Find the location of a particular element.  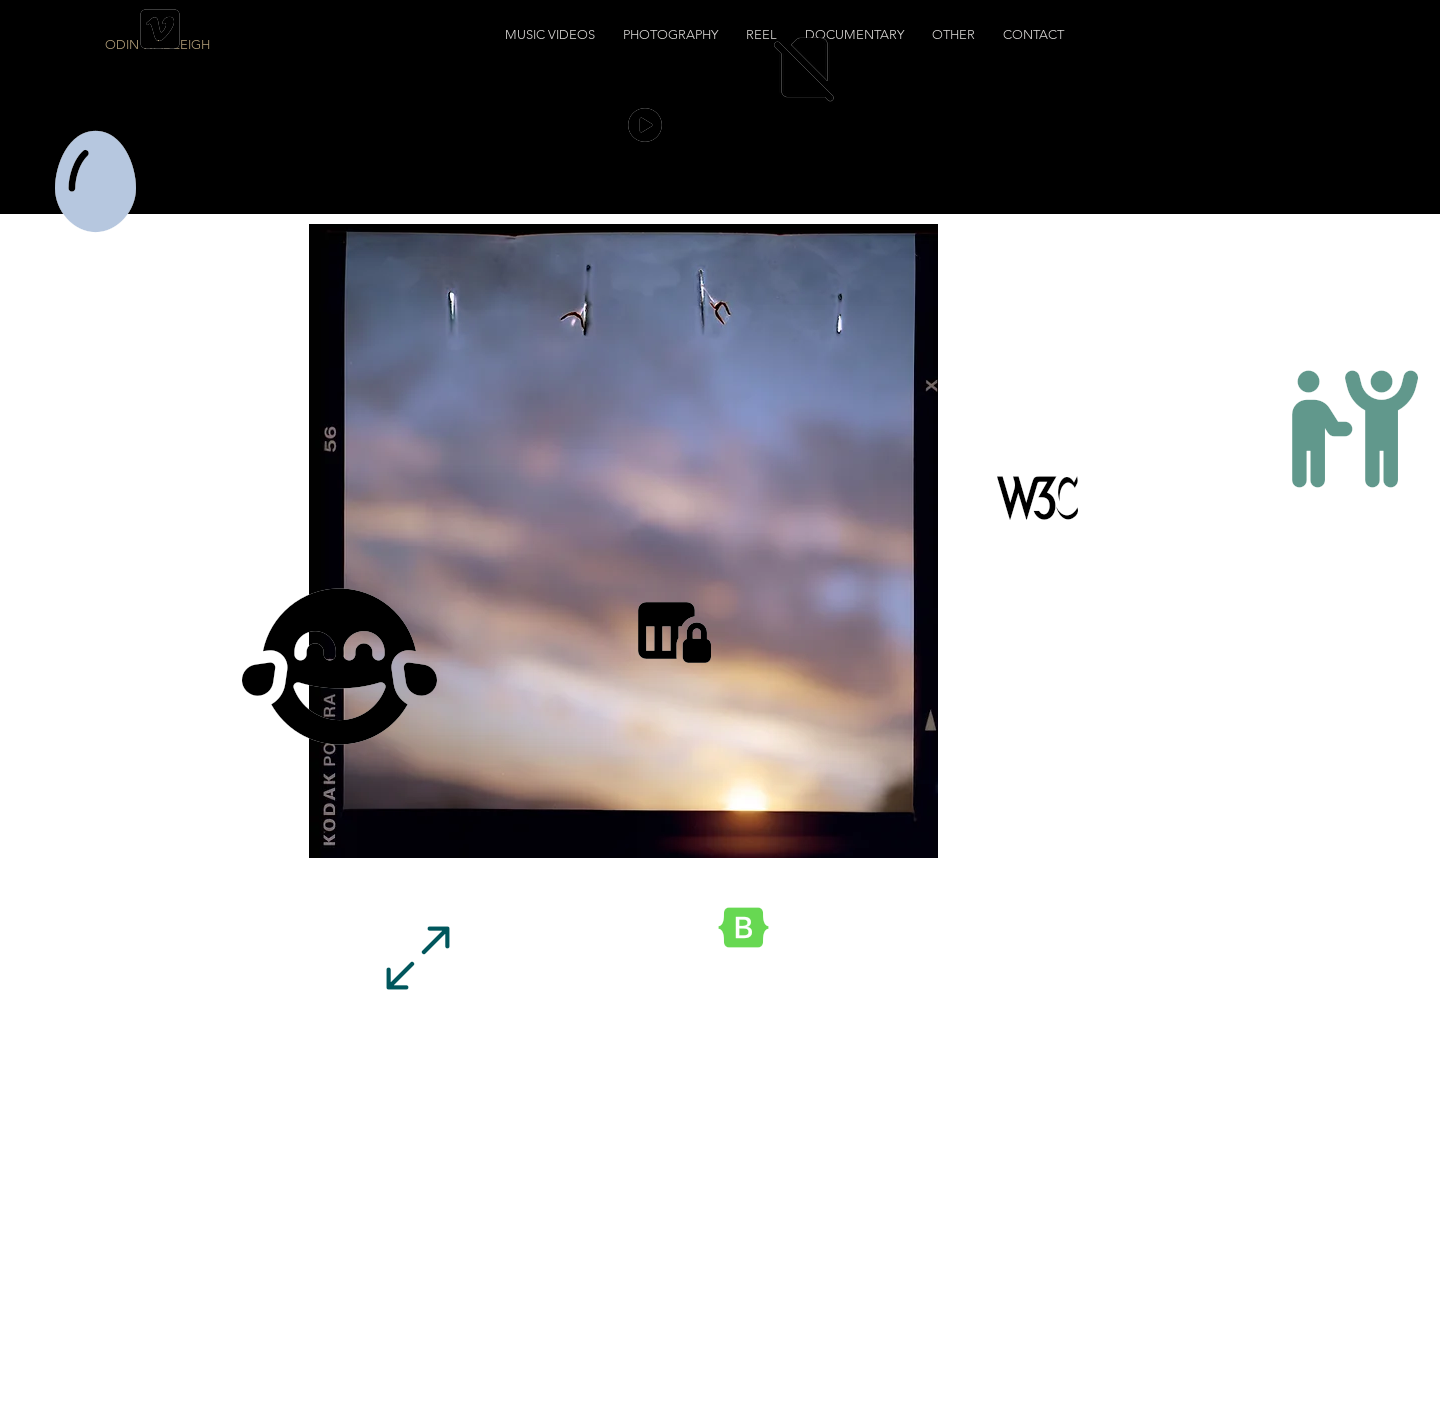

bootstrap framework logo is located at coordinates (743, 927).